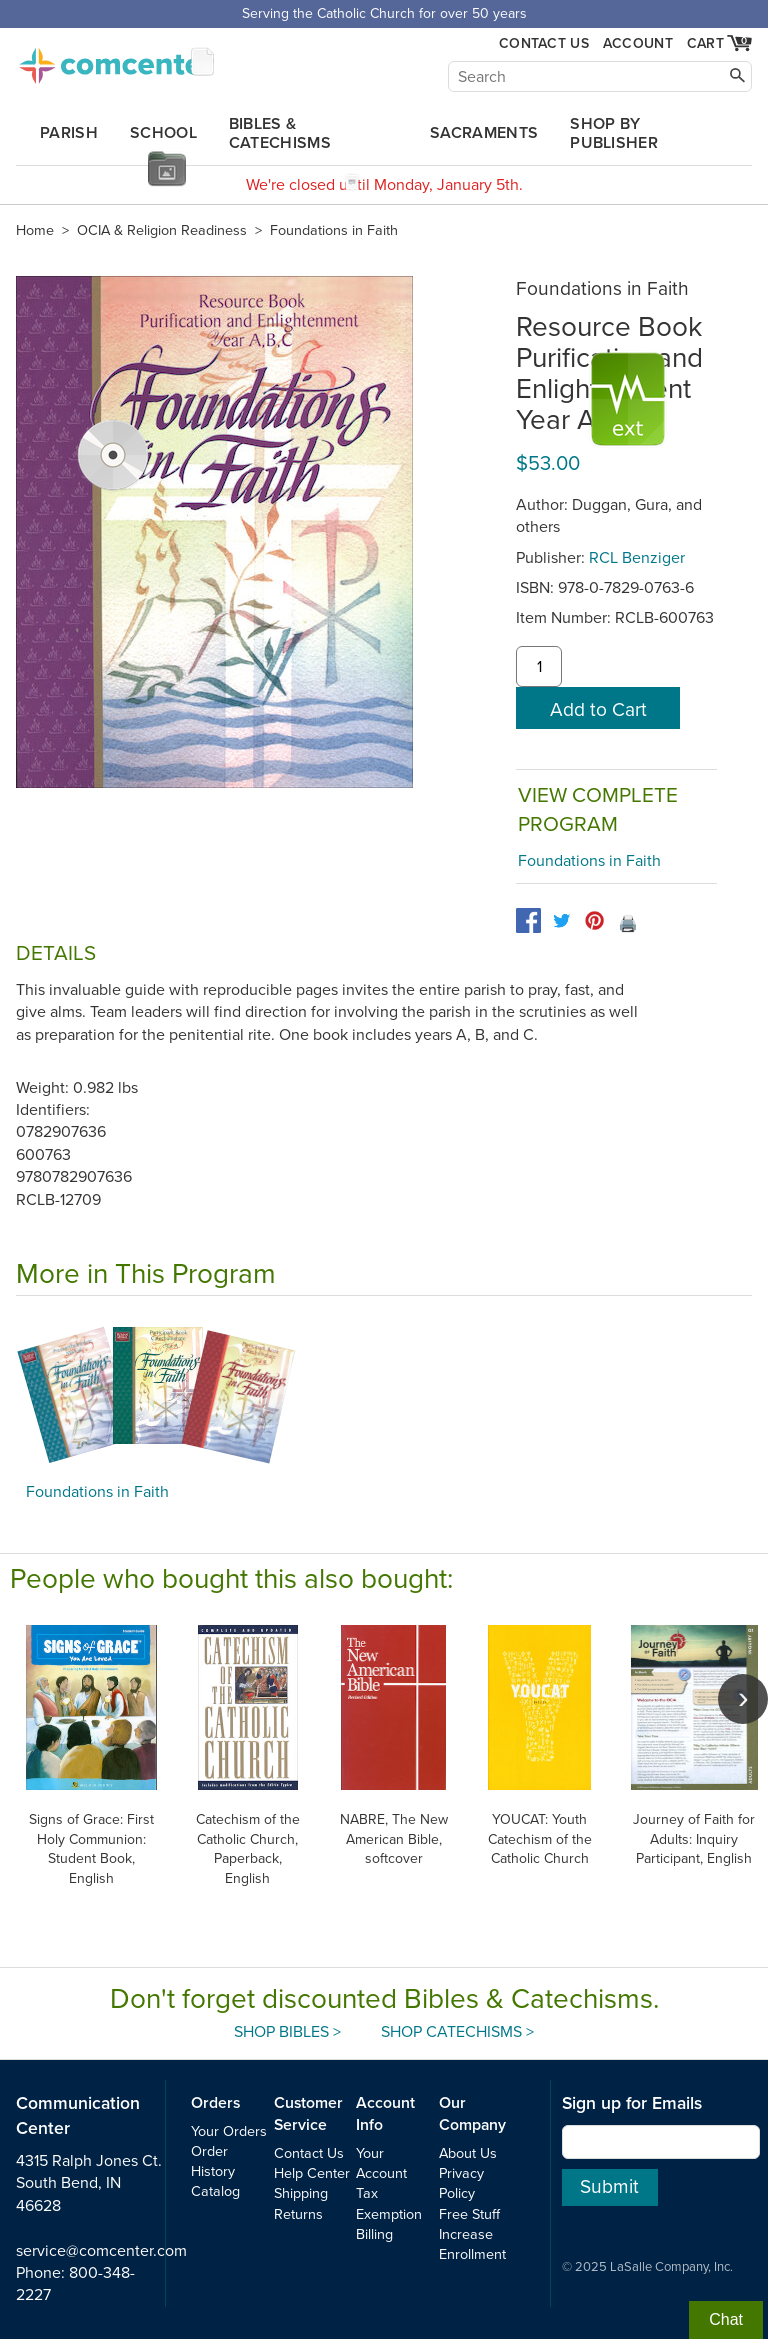  I want to click on virtualbox extension pack file, so click(628, 399).